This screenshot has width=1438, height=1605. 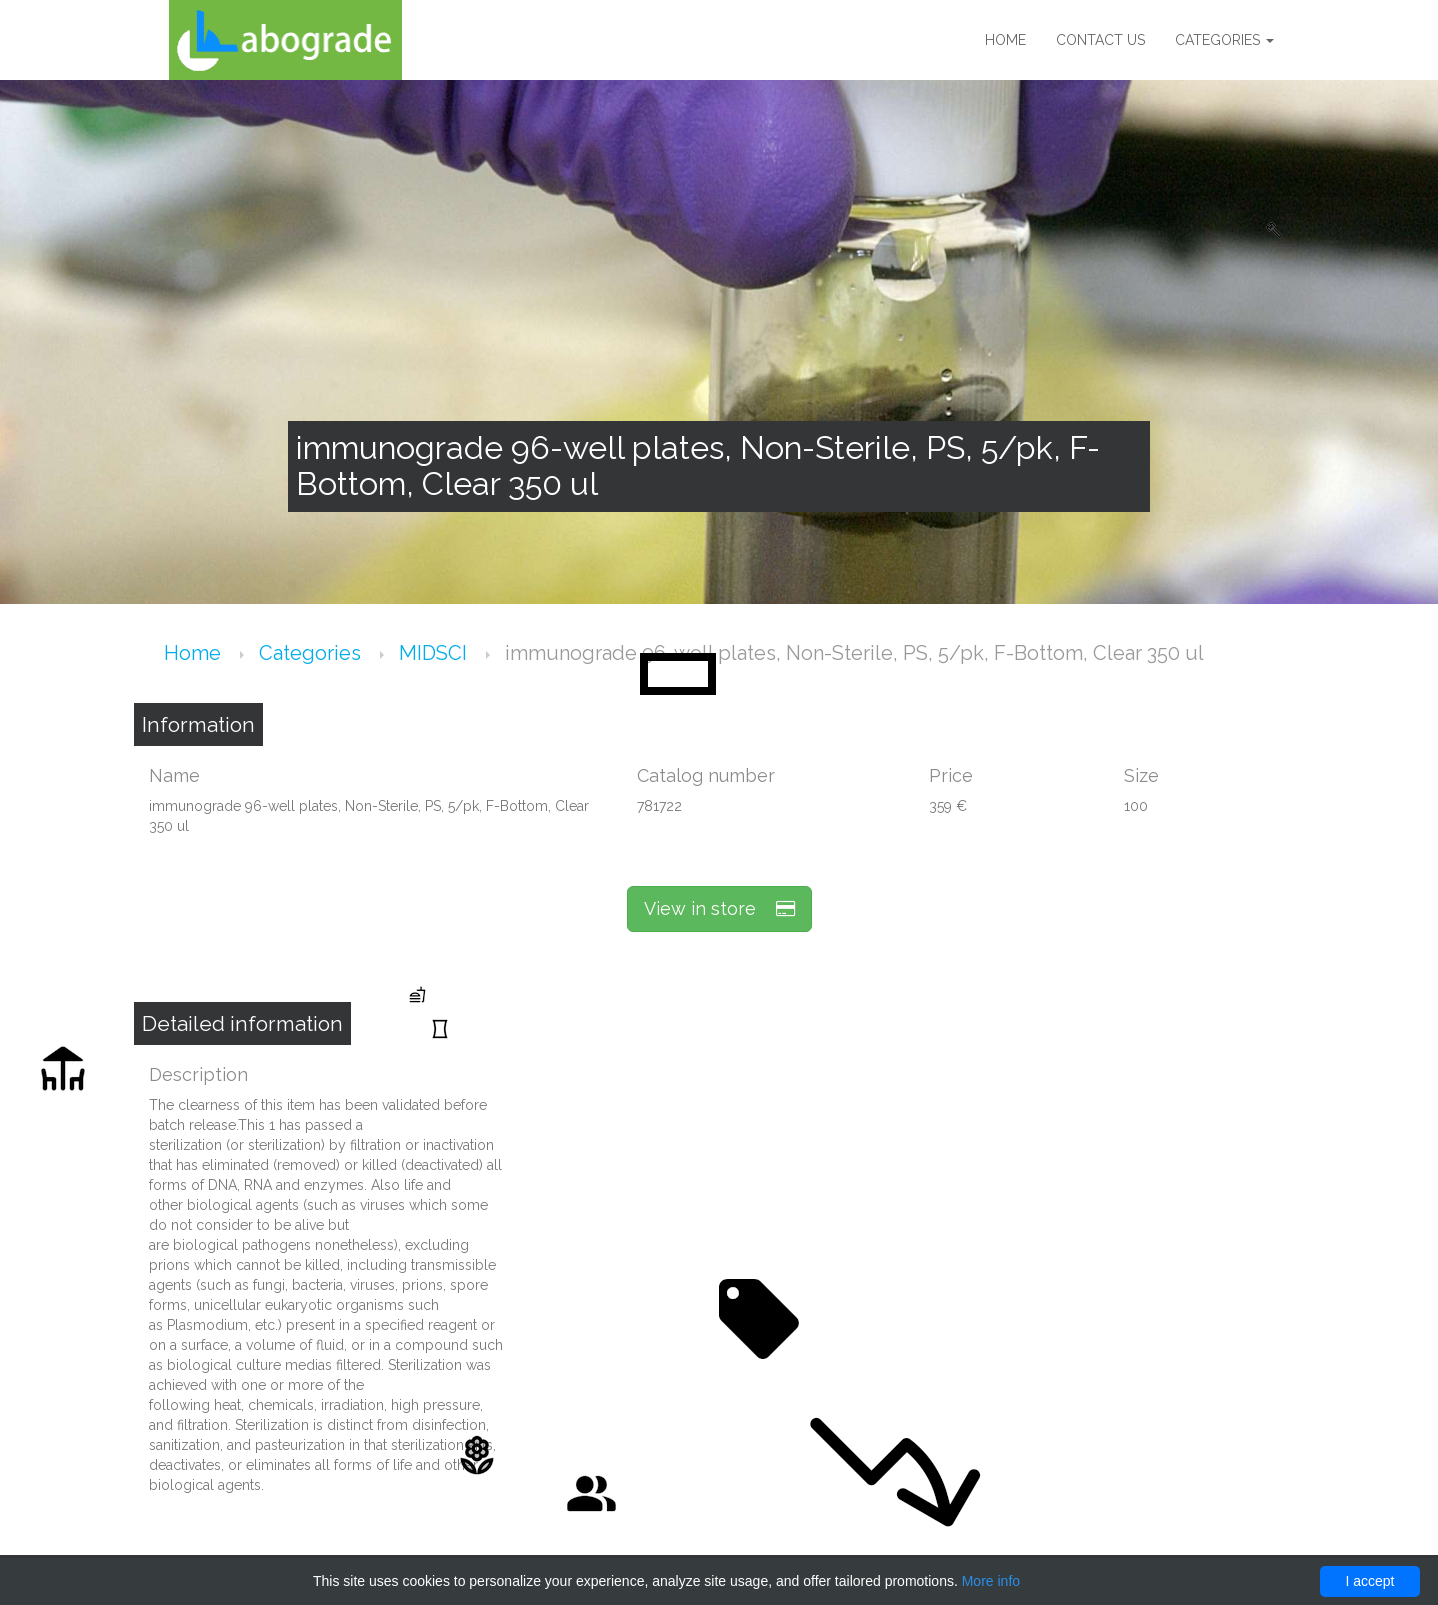 I want to click on switch to vertical panorama capture mode, so click(x=440, y=1029).